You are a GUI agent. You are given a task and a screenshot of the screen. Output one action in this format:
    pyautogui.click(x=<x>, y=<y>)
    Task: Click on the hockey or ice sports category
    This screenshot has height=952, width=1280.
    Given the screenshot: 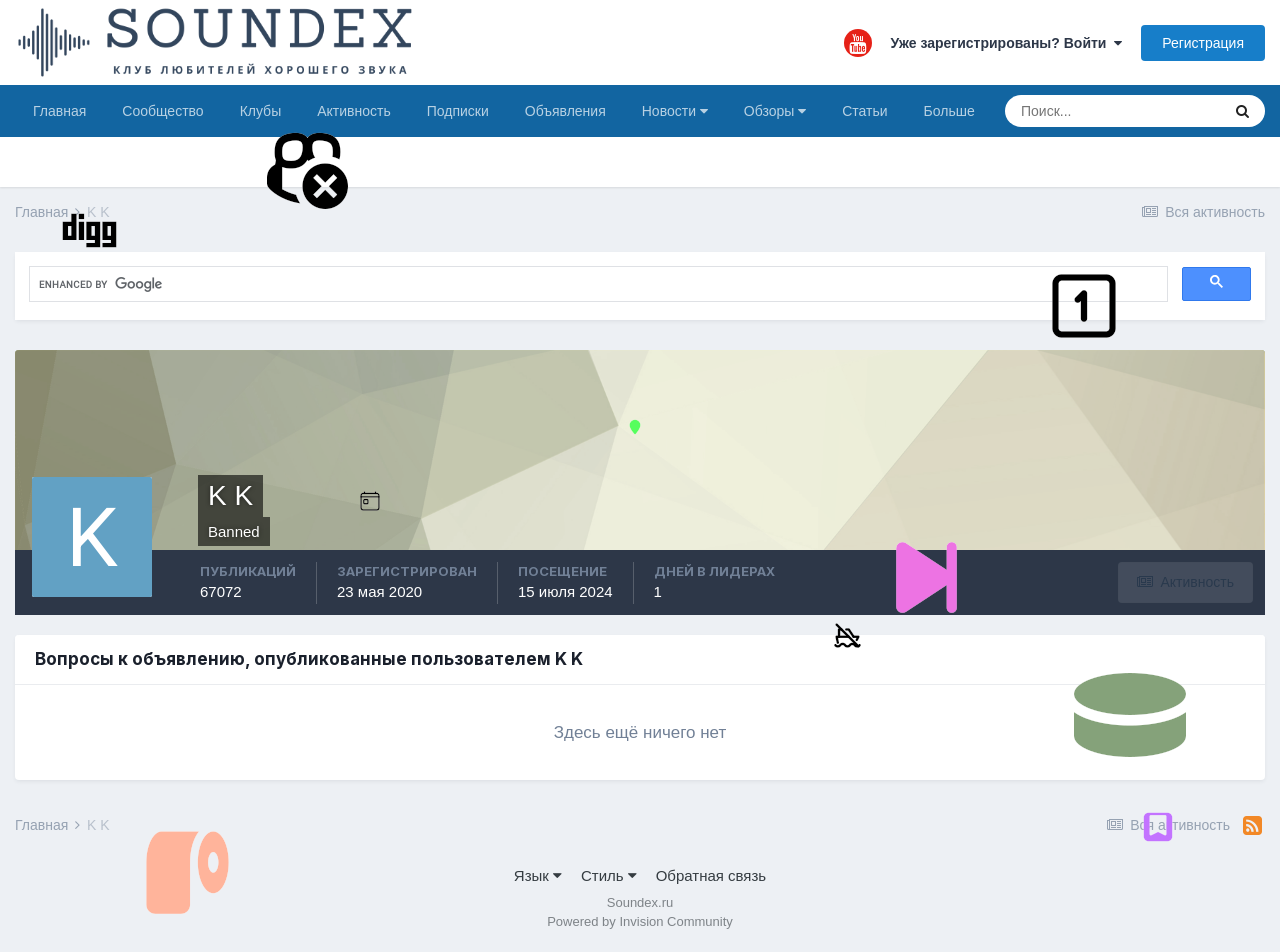 What is the action you would take?
    pyautogui.click(x=1130, y=715)
    